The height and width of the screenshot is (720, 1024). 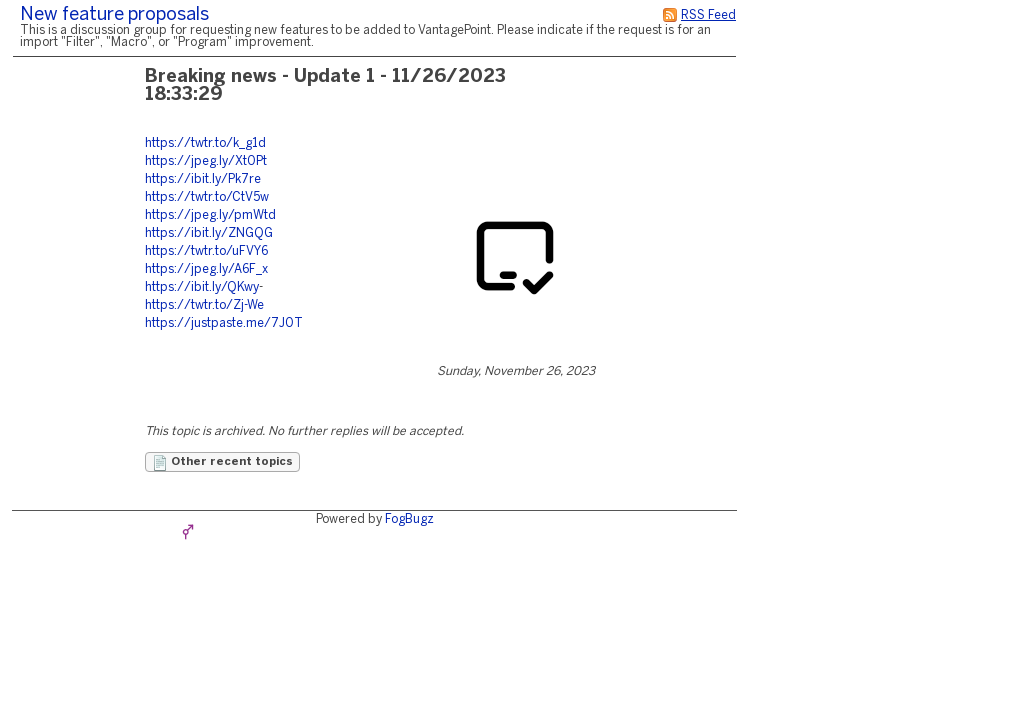 What do you see at coordinates (515, 256) in the screenshot?
I see `tablet device successfully connected` at bounding box center [515, 256].